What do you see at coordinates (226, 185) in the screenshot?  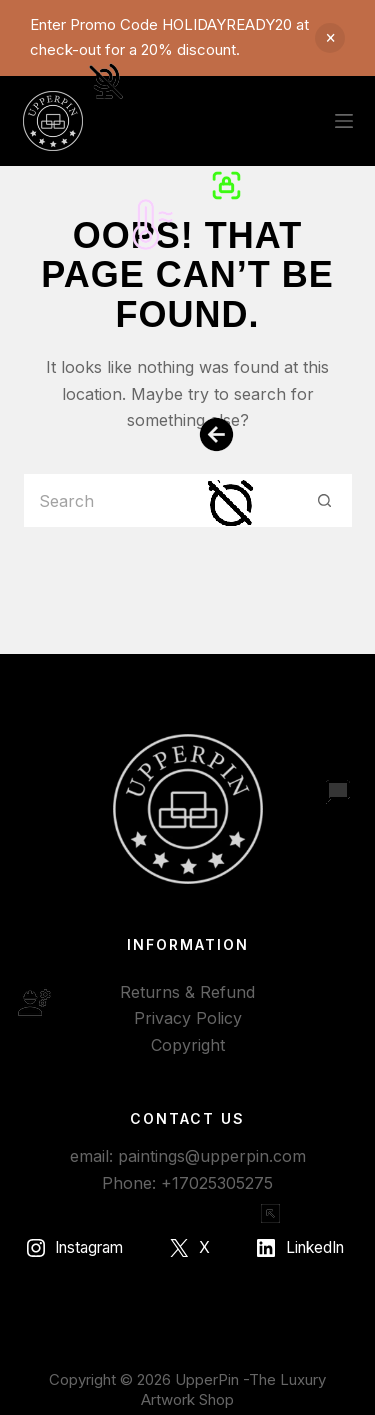 I see `access secure or locked content` at bounding box center [226, 185].